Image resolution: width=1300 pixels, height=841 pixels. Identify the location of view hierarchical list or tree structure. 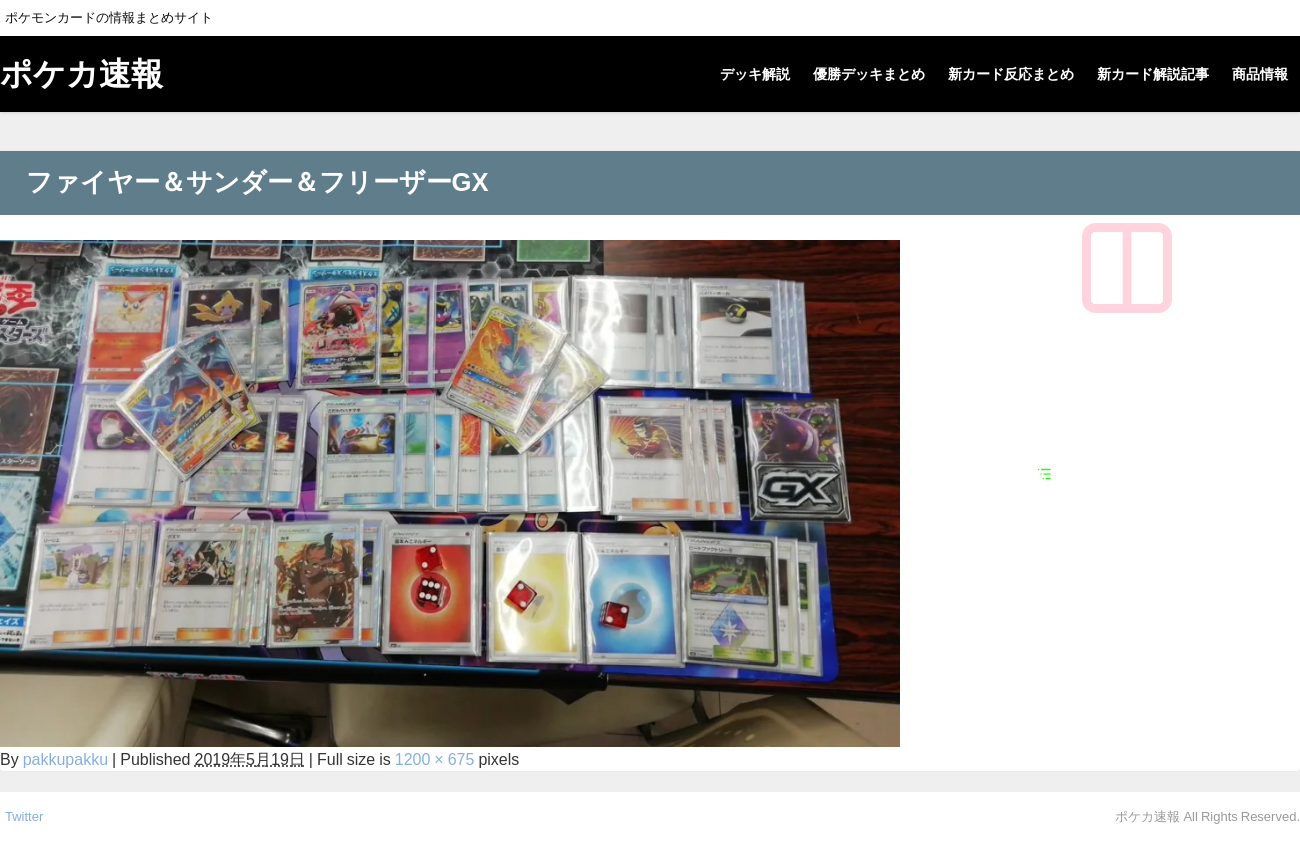
(1044, 474).